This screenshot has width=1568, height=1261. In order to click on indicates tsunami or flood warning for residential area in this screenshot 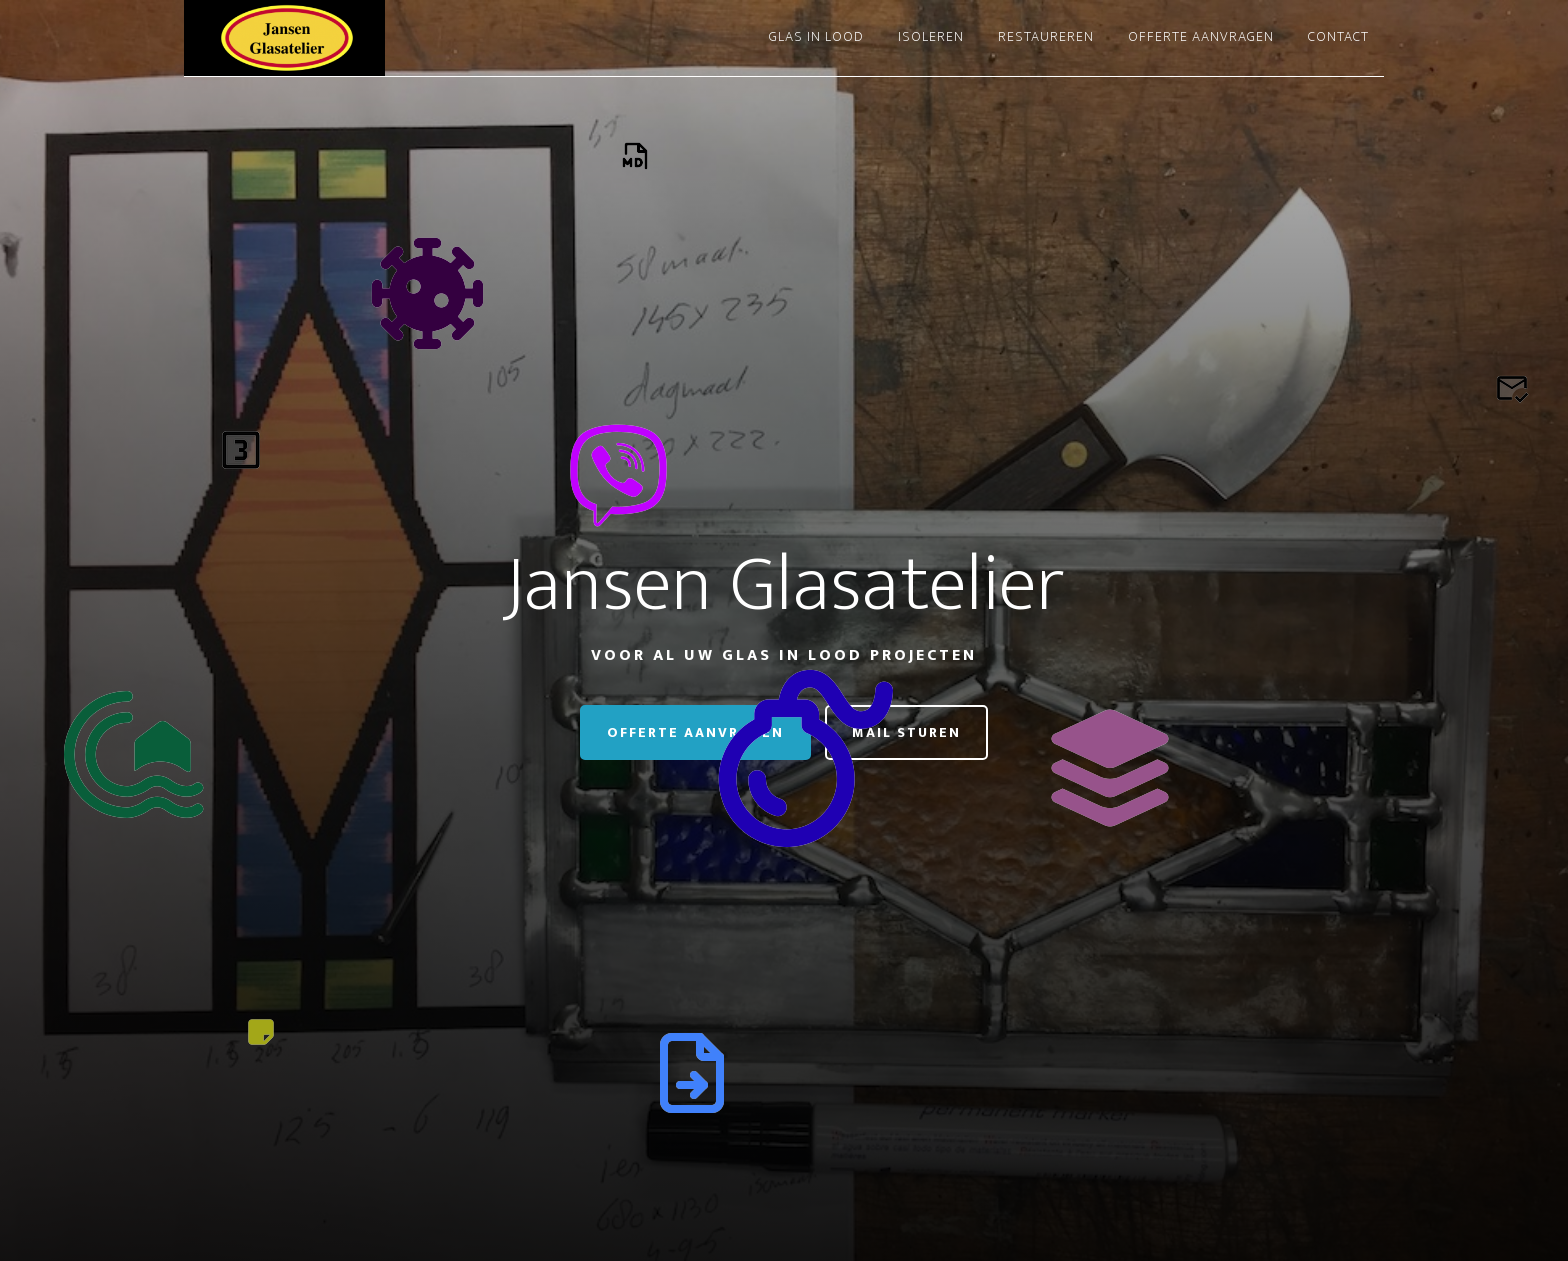, I will do `click(134, 754)`.